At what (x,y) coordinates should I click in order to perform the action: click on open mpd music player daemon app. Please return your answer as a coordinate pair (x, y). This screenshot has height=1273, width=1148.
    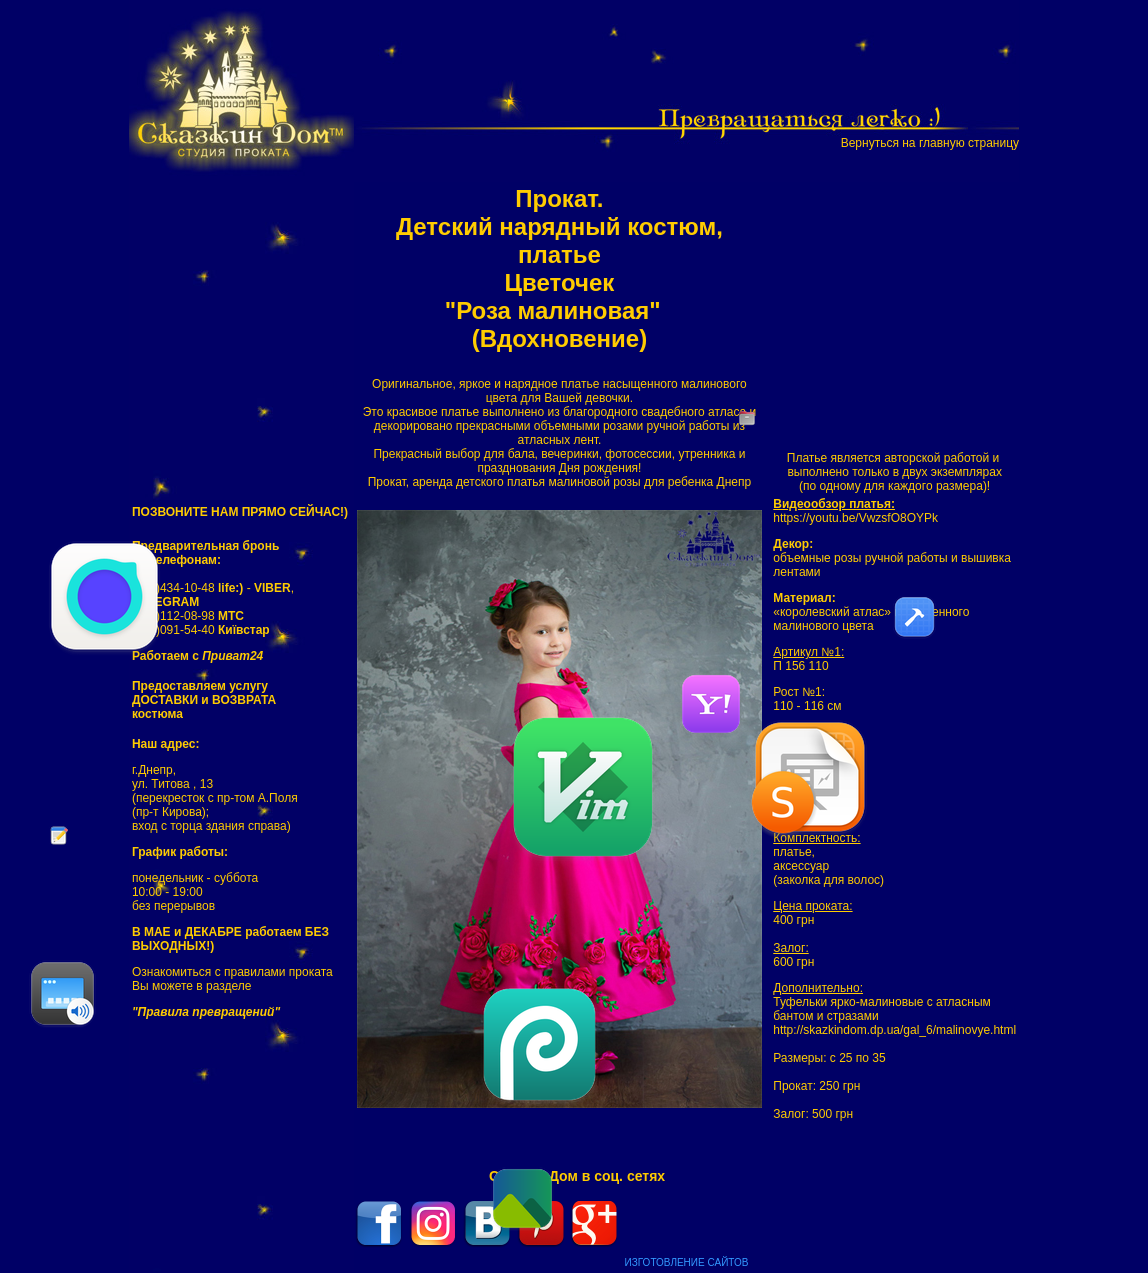
    Looking at the image, I should click on (62, 993).